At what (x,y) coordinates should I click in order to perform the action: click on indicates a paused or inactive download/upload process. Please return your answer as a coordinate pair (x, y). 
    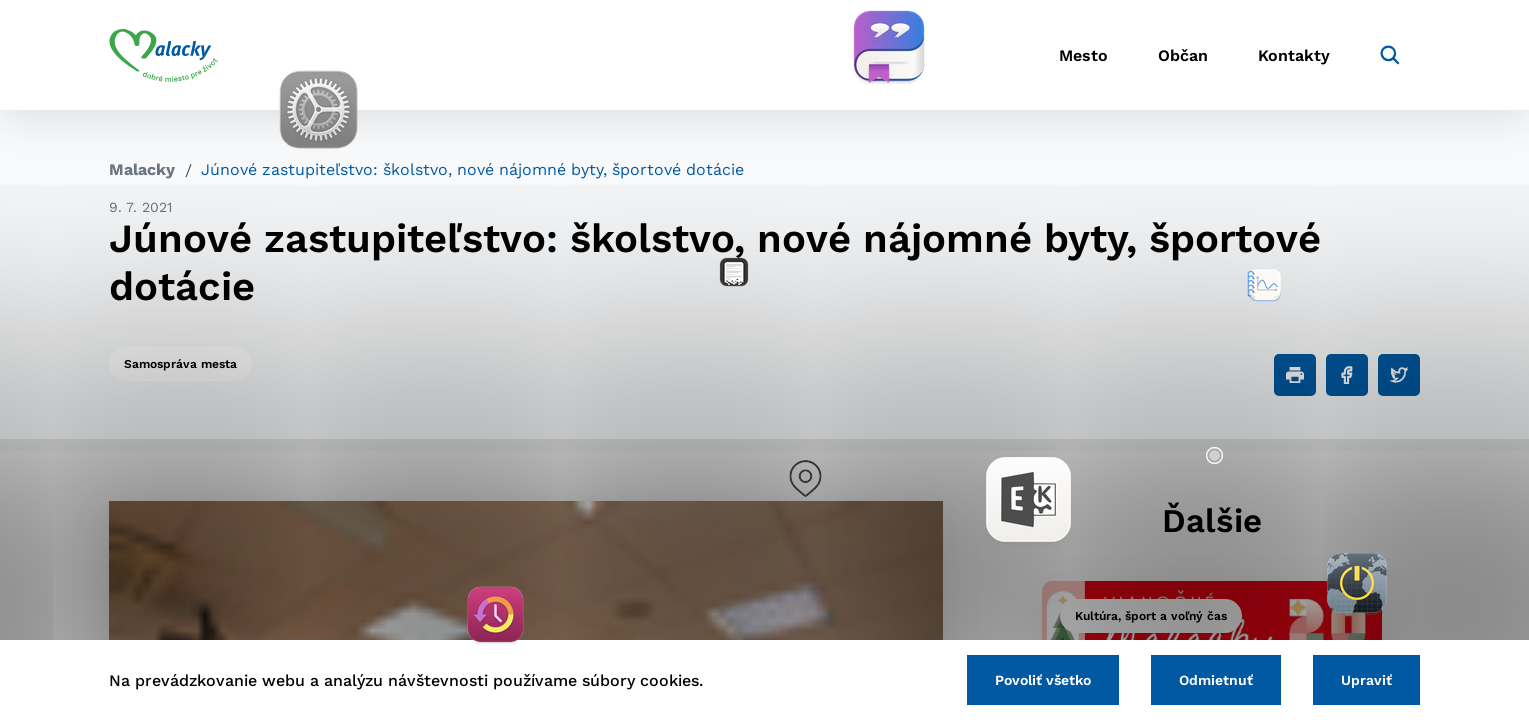
    Looking at the image, I should click on (1214, 455).